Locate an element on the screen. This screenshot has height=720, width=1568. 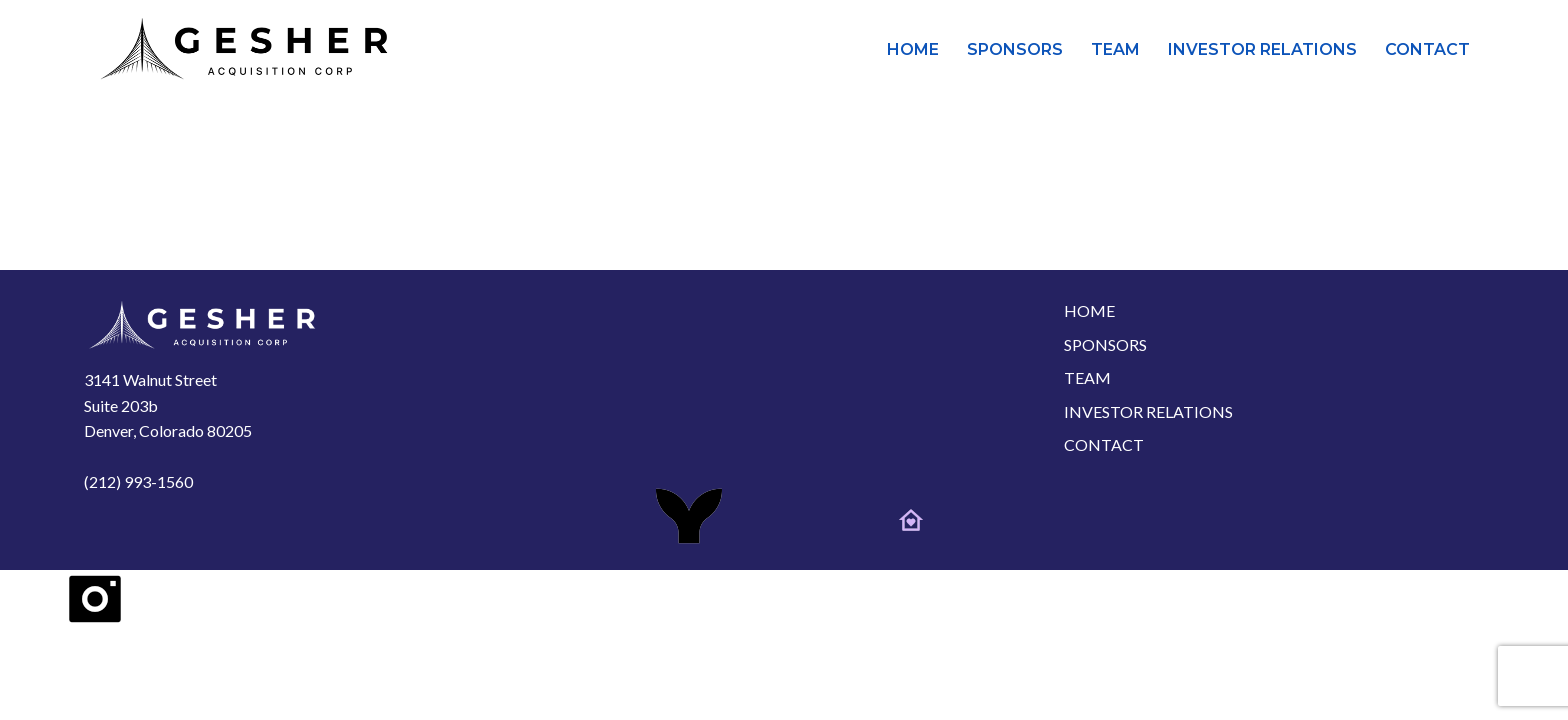
open Mermaid diagramming tool is located at coordinates (689, 516).